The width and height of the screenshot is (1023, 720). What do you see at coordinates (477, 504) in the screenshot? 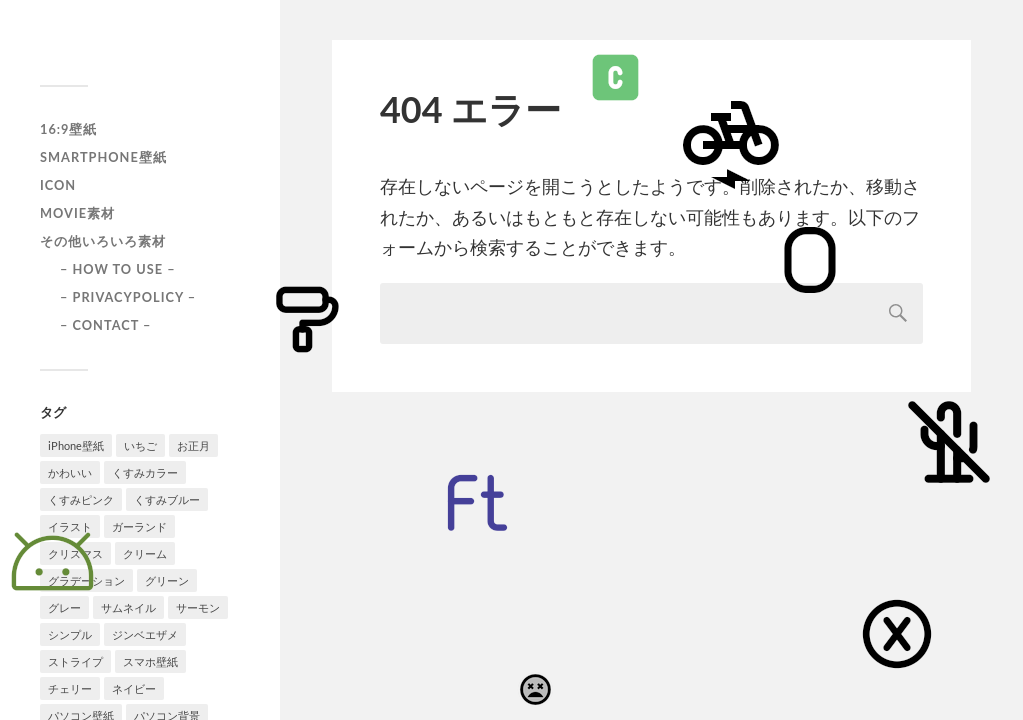
I see `indicates hungarian forint currency` at bounding box center [477, 504].